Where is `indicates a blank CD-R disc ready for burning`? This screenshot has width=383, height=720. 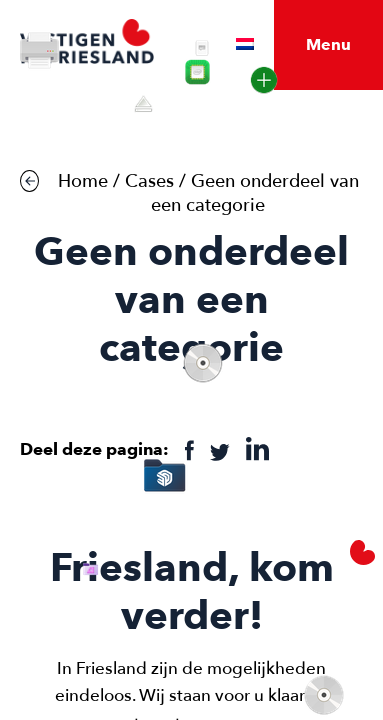
indicates a blank CD-R disc ready for burning is located at coordinates (203, 363).